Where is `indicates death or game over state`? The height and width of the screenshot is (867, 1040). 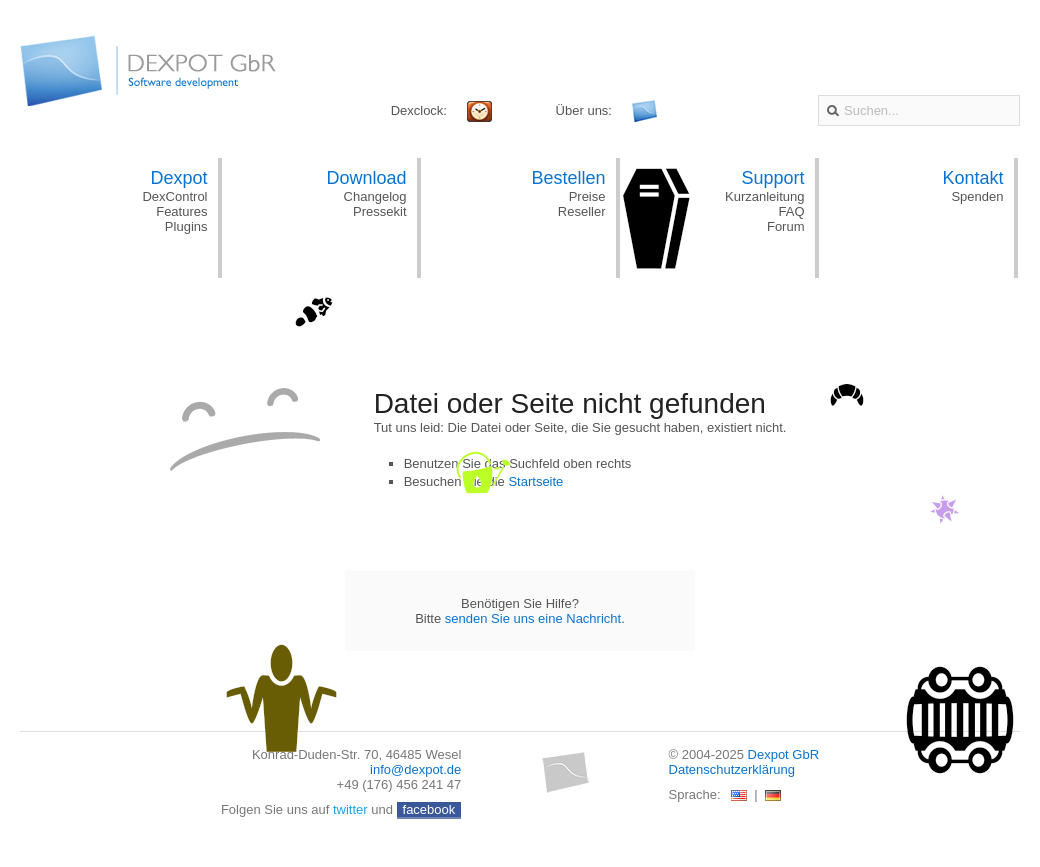 indicates death or game over state is located at coordinates (654, 218).